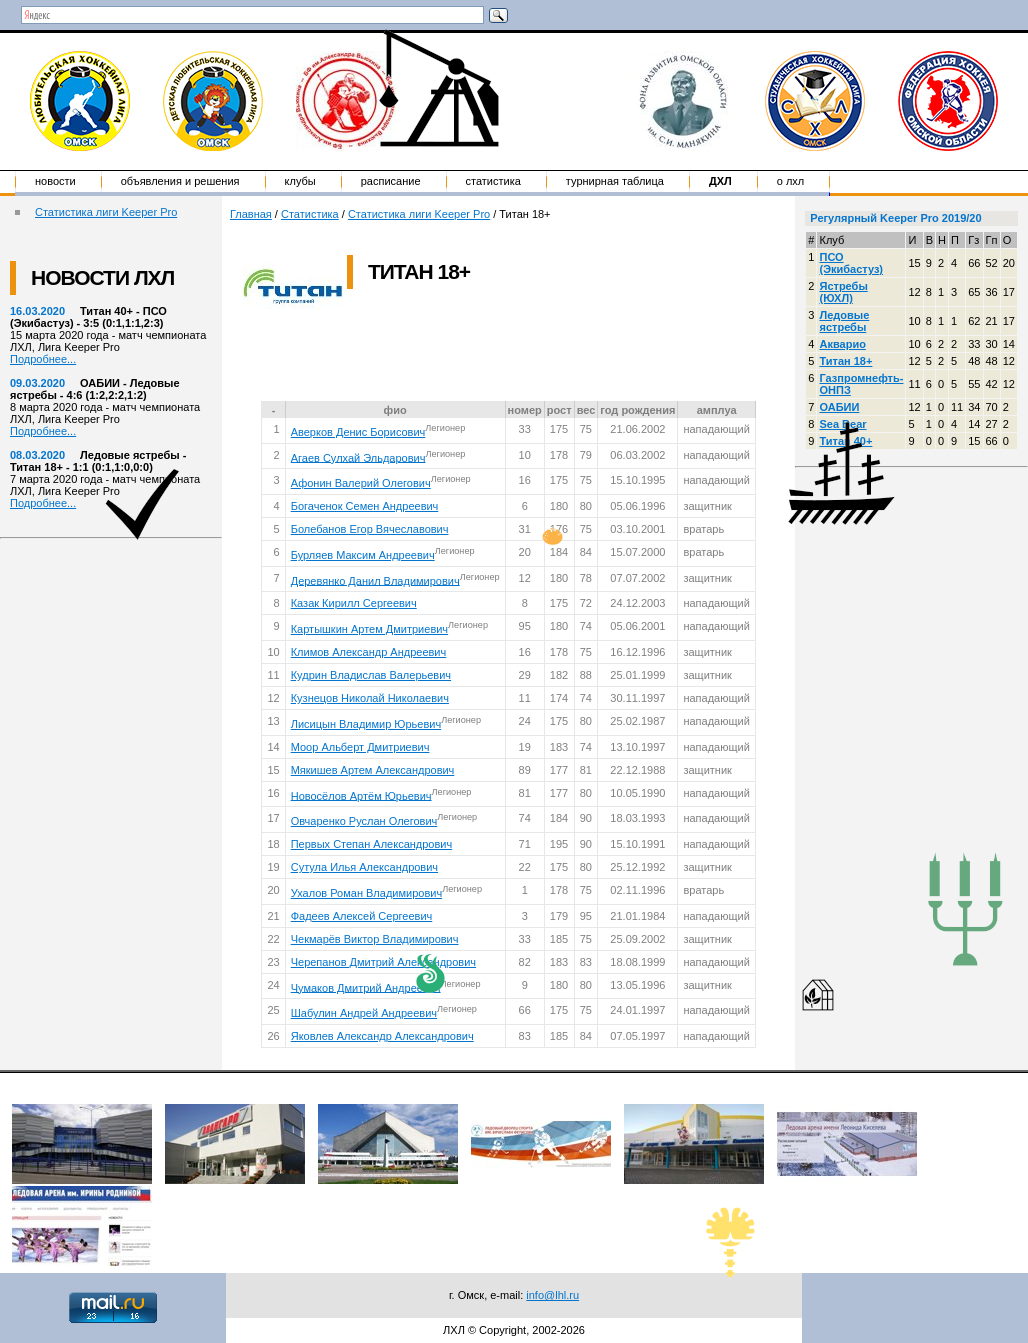 The image size is (1028, 1343). Describe the element at coordinates (818, 995) in the screenshot. I see `access greenhouse or garden management` at that location.